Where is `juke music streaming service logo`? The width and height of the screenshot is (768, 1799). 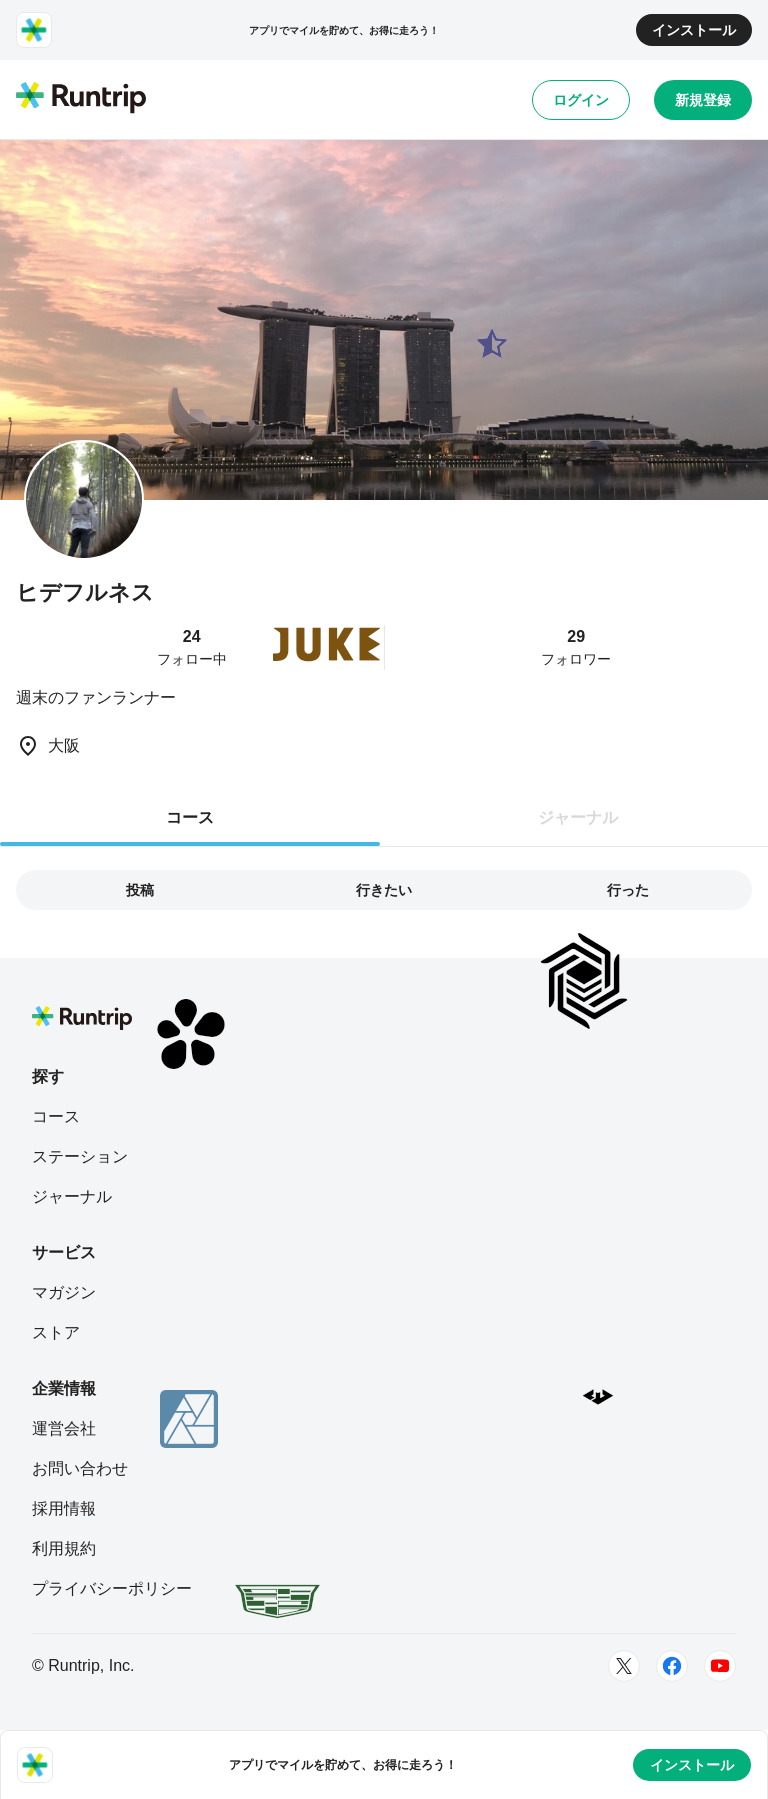
juke music streaming service logo is located at coordinates (326, 644).